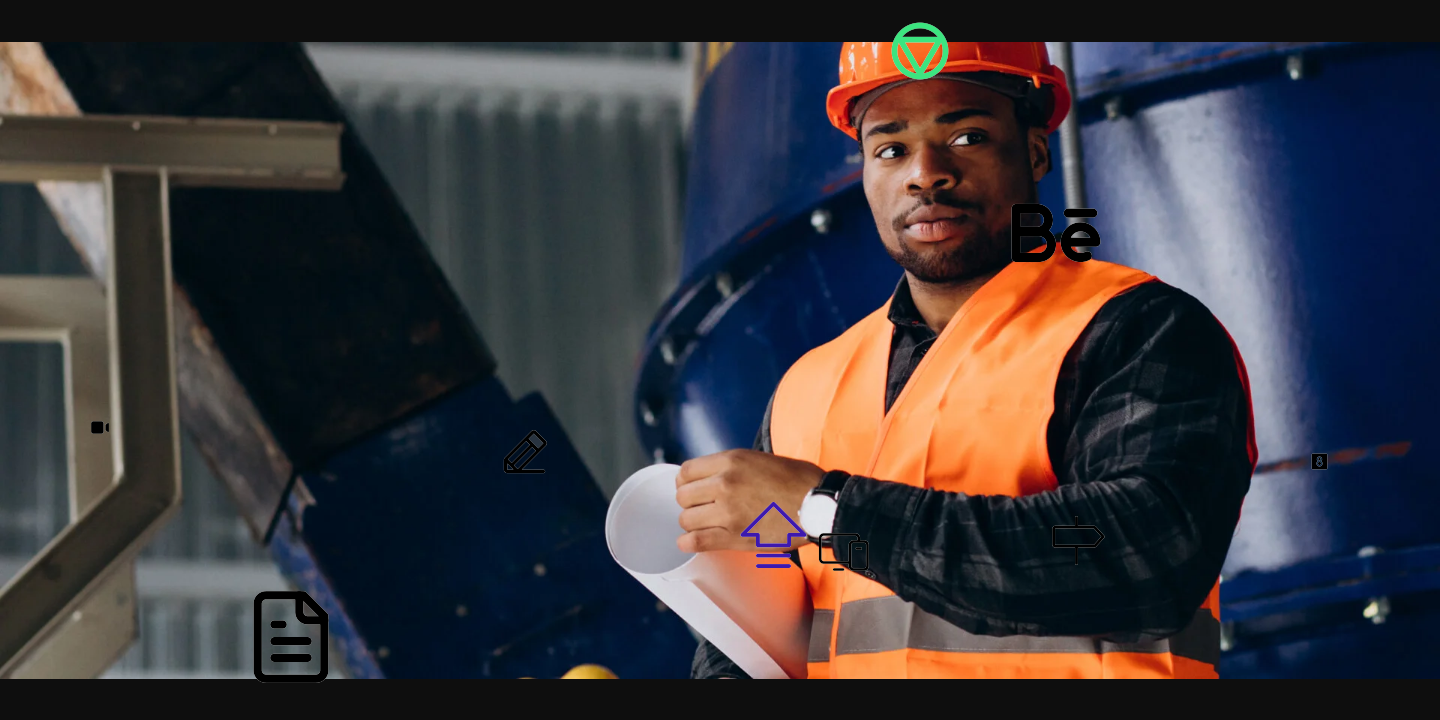 The image size is (1440, 720). I want to click on upload file or content, so click(773, 537).